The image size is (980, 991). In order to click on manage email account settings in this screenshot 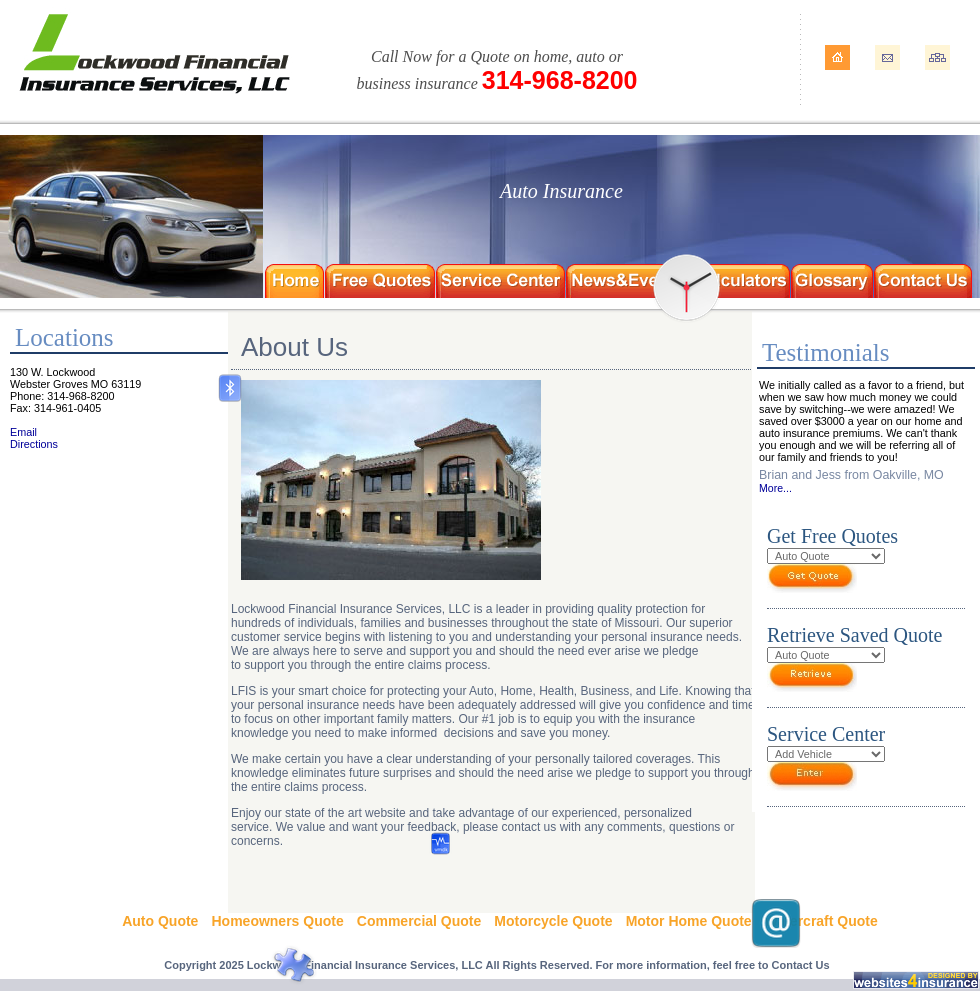, I will do `click(776, 923)`.